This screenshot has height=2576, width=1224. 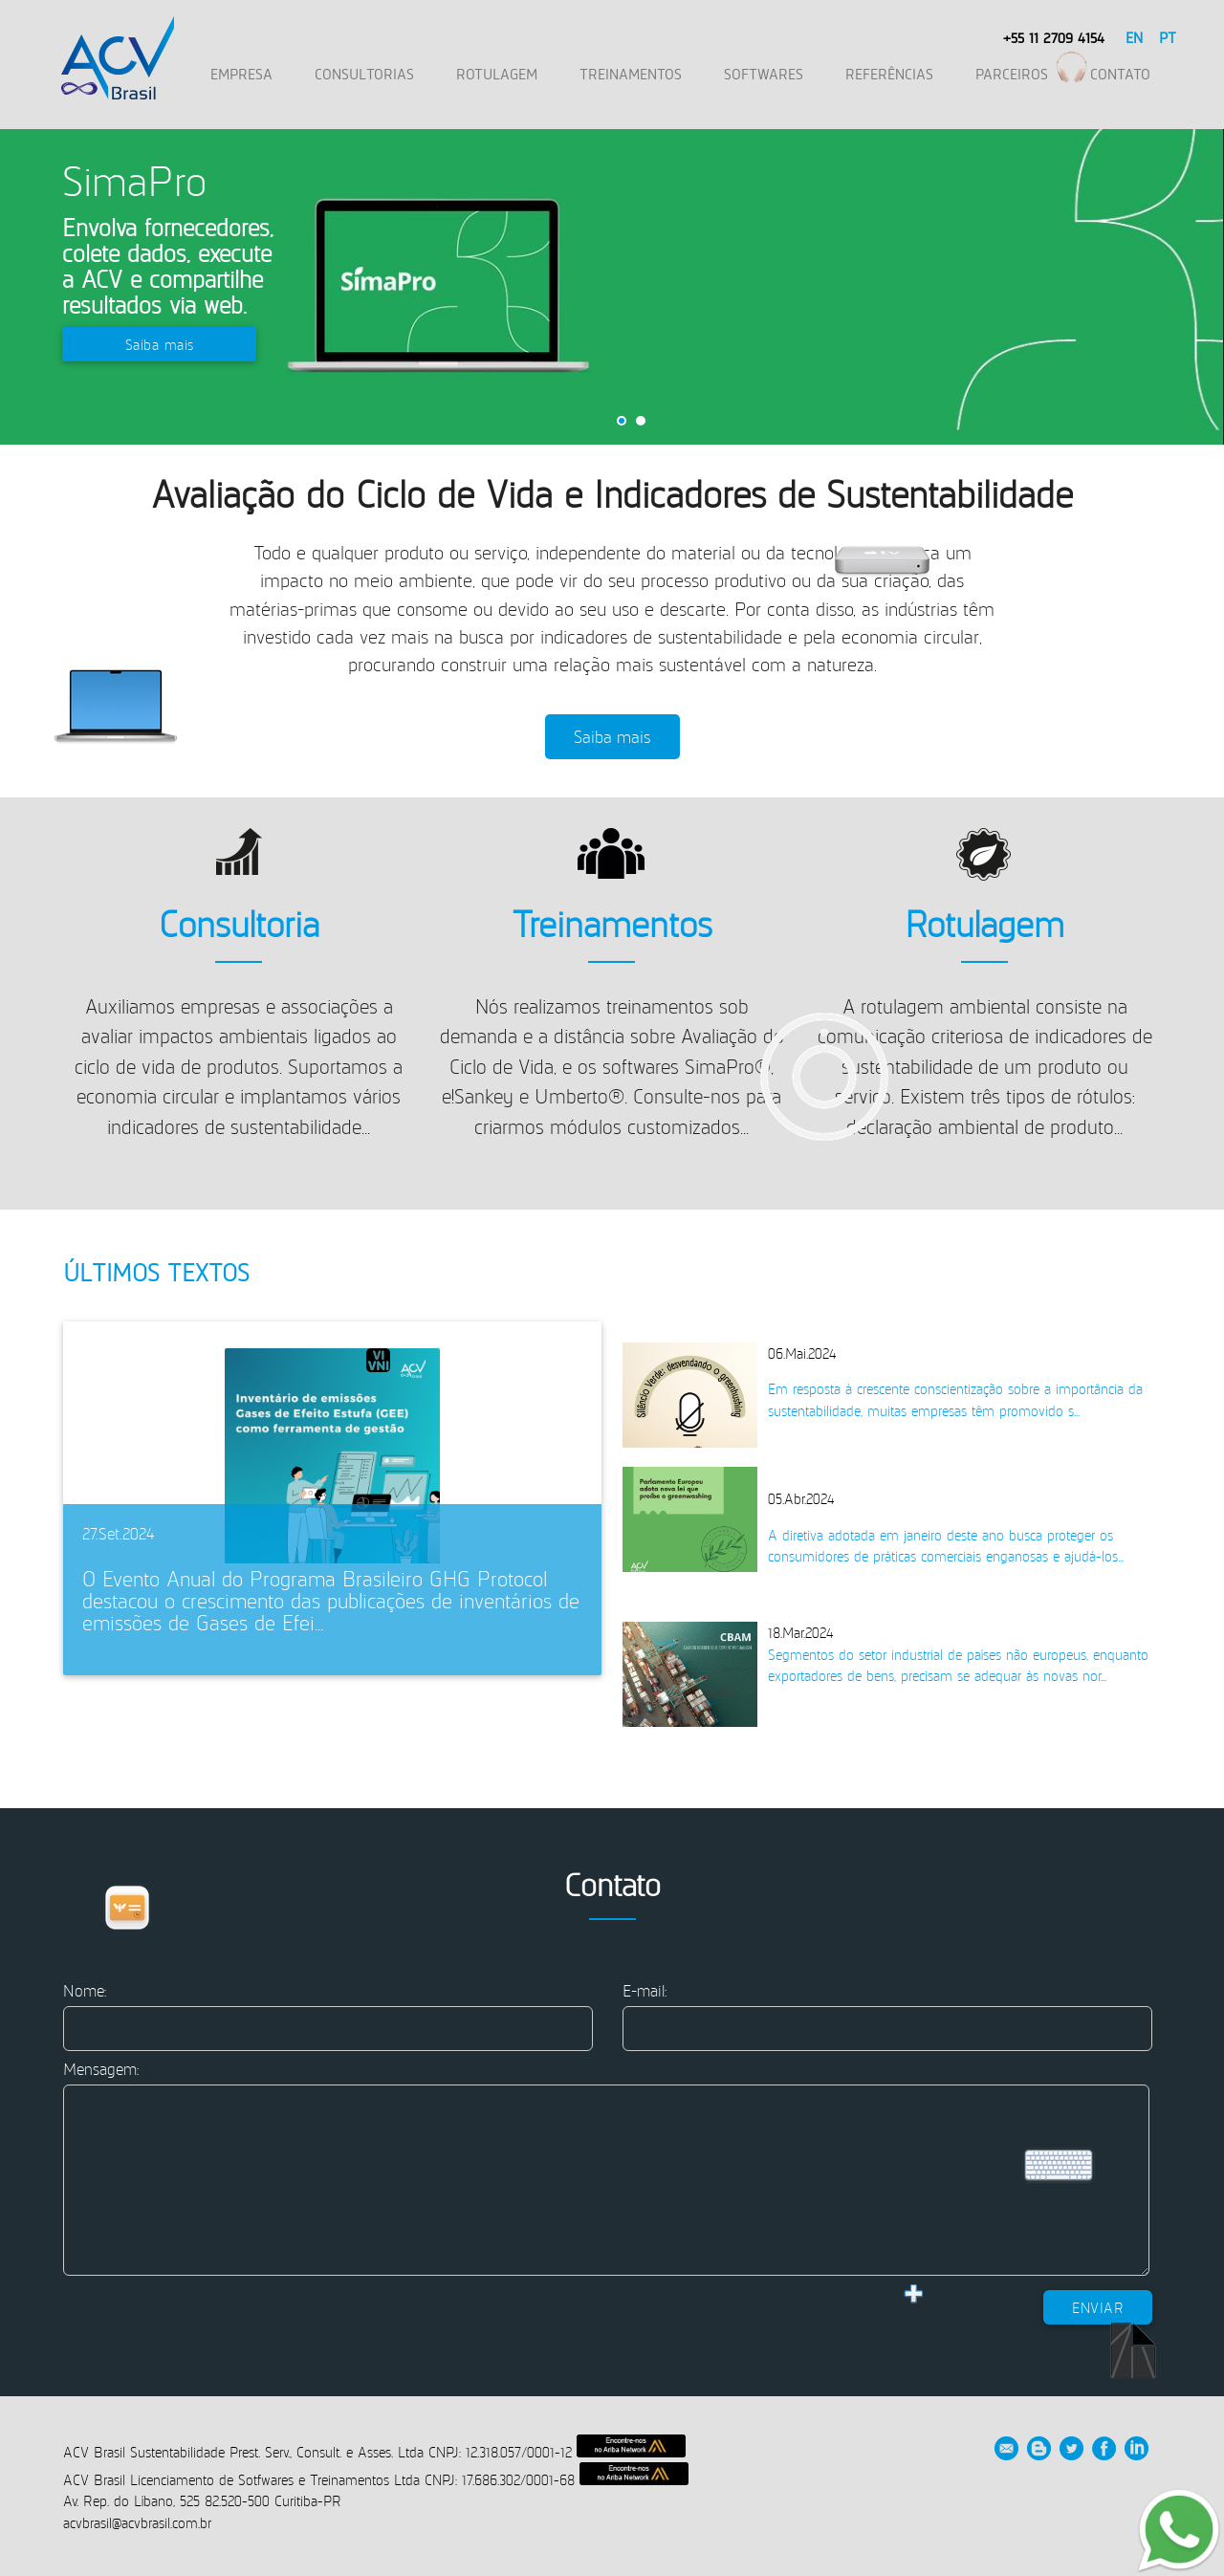 What do you see at coordinates (1133, 2350) in the screenshot?
I see `view draft emails in mail sidebar` at bounding box center [1133, 2350].